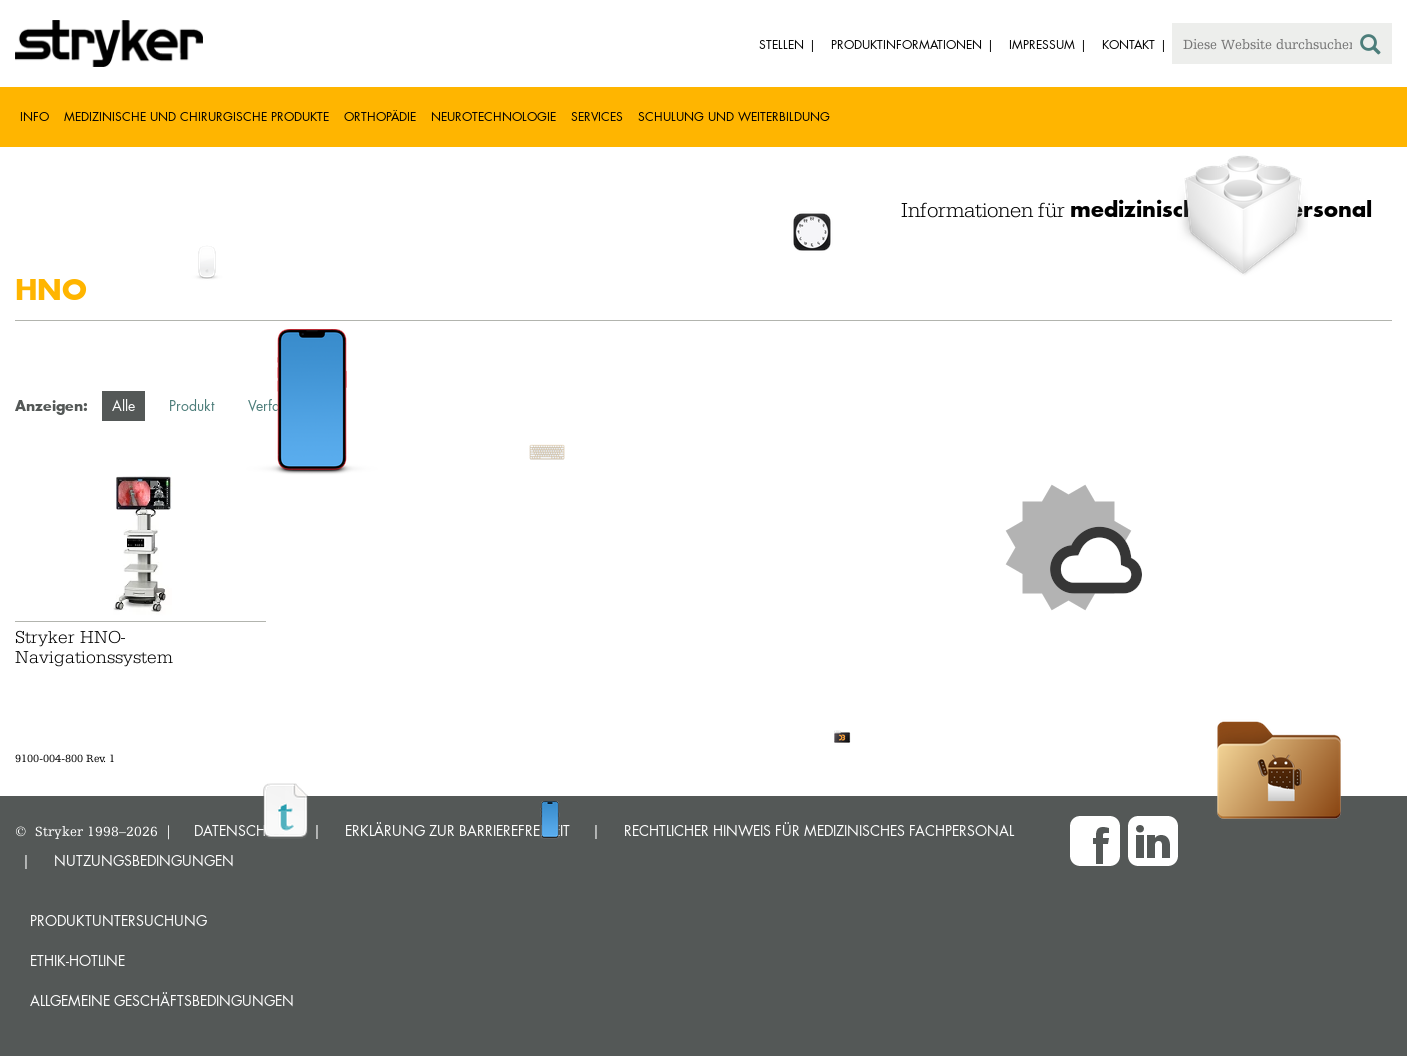 The image size is (1407, 1056). I want to click on iPhone 15 Pro device icon, so click(550, 820).